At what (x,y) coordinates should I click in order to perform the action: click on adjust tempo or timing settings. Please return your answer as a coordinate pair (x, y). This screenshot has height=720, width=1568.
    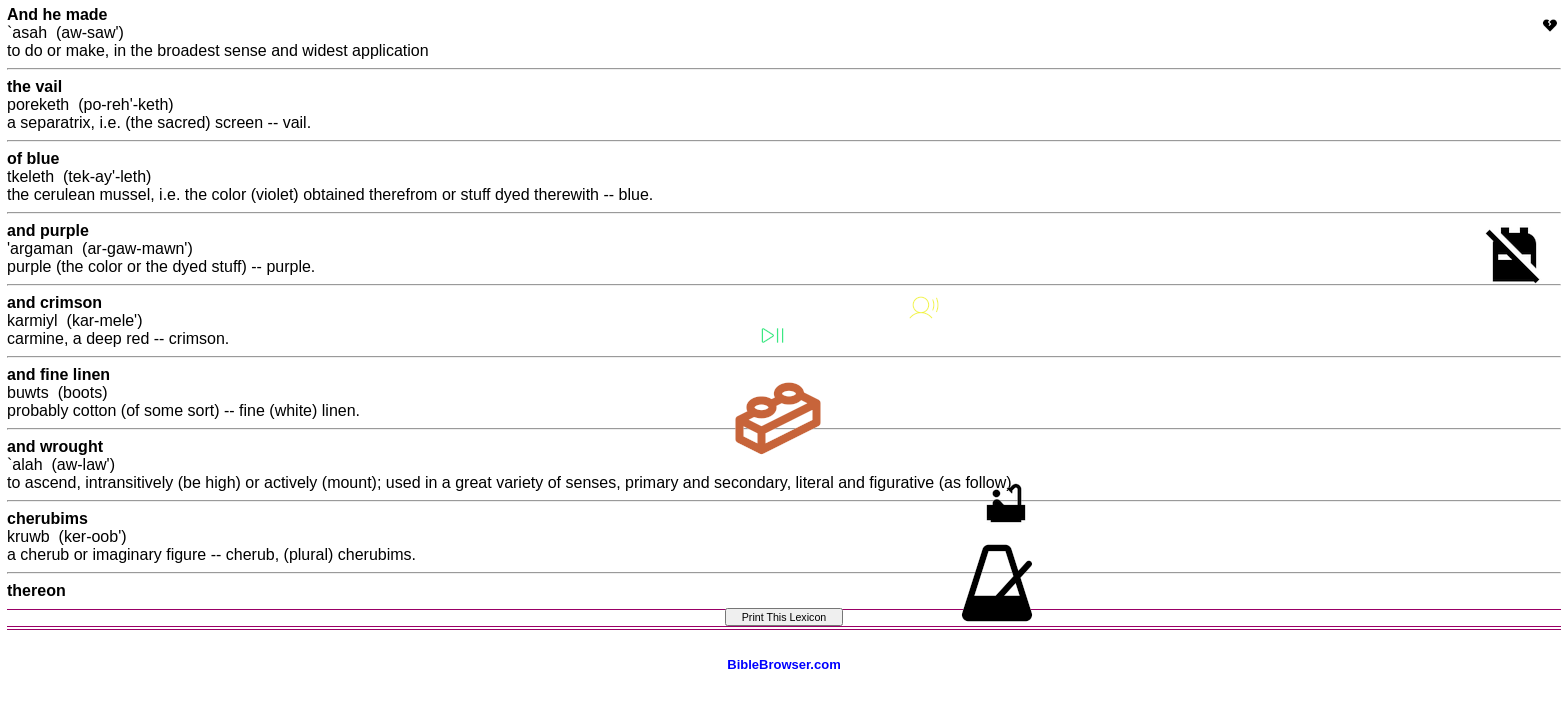
    Looking at the image, I should click on (997, 583).